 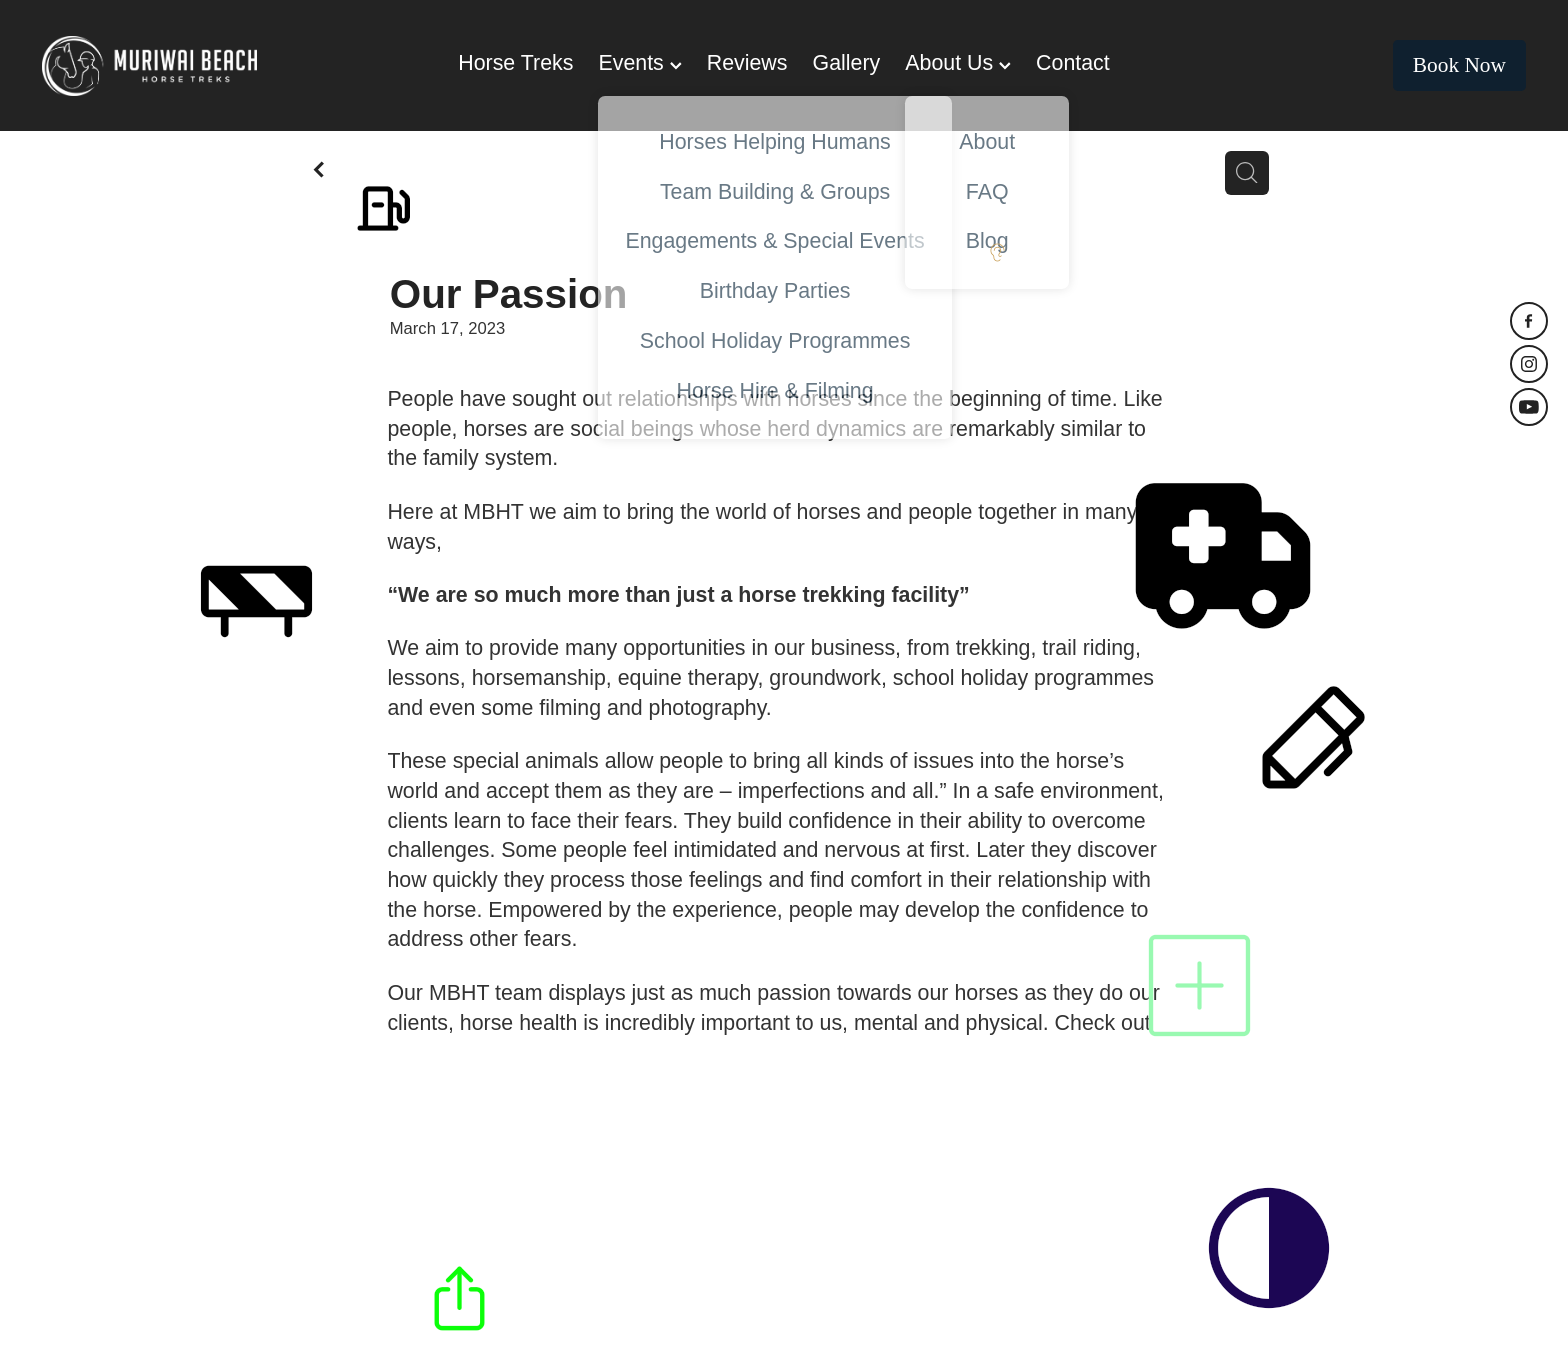 What do you see at coordinates (459, 1298) in the screenshot?
I see `share this content with others` at bounding box center [459, 1298].